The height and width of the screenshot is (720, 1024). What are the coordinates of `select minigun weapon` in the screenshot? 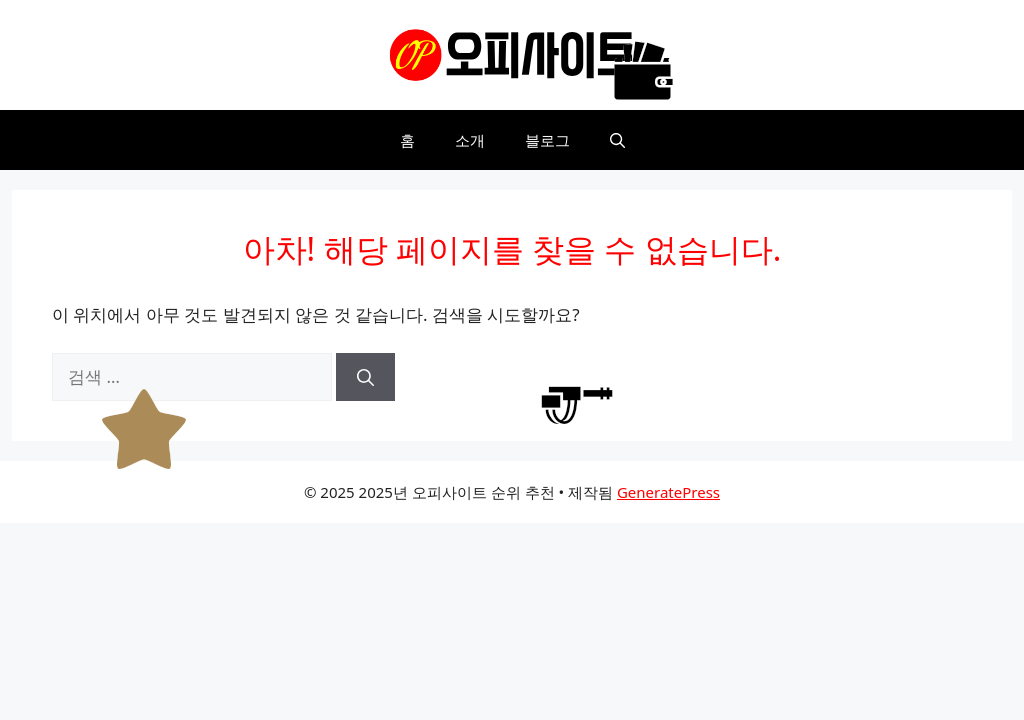 It's located at (577, 396).